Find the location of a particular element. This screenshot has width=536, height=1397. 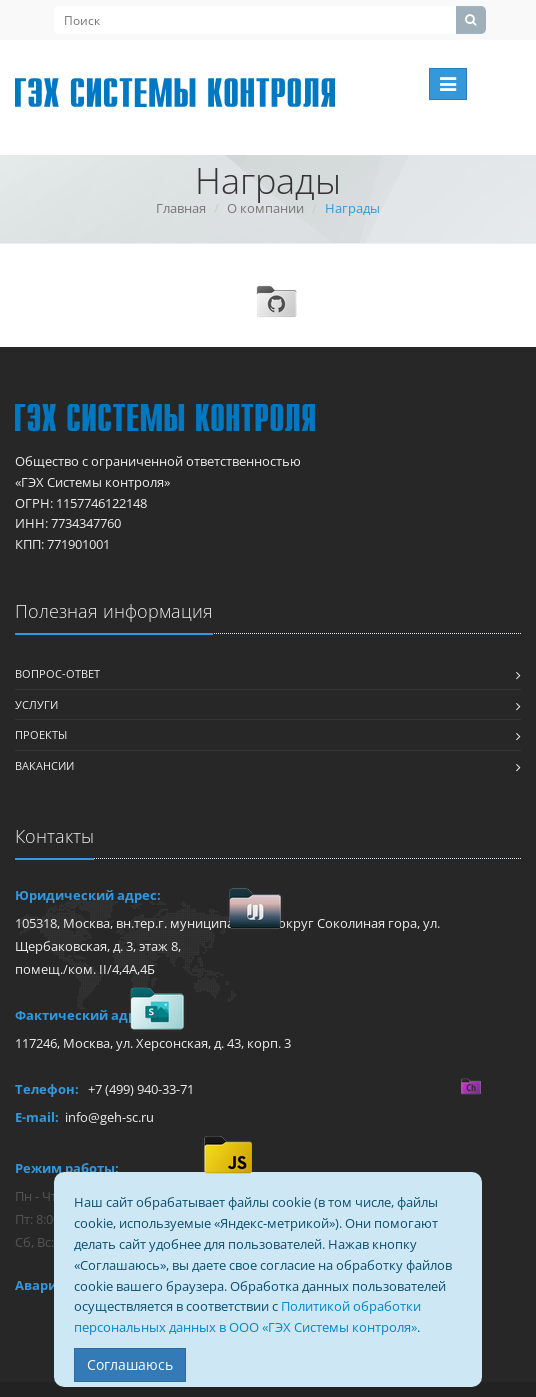

open folder containing microsoft sway files is located at coordinates (157, 1010).